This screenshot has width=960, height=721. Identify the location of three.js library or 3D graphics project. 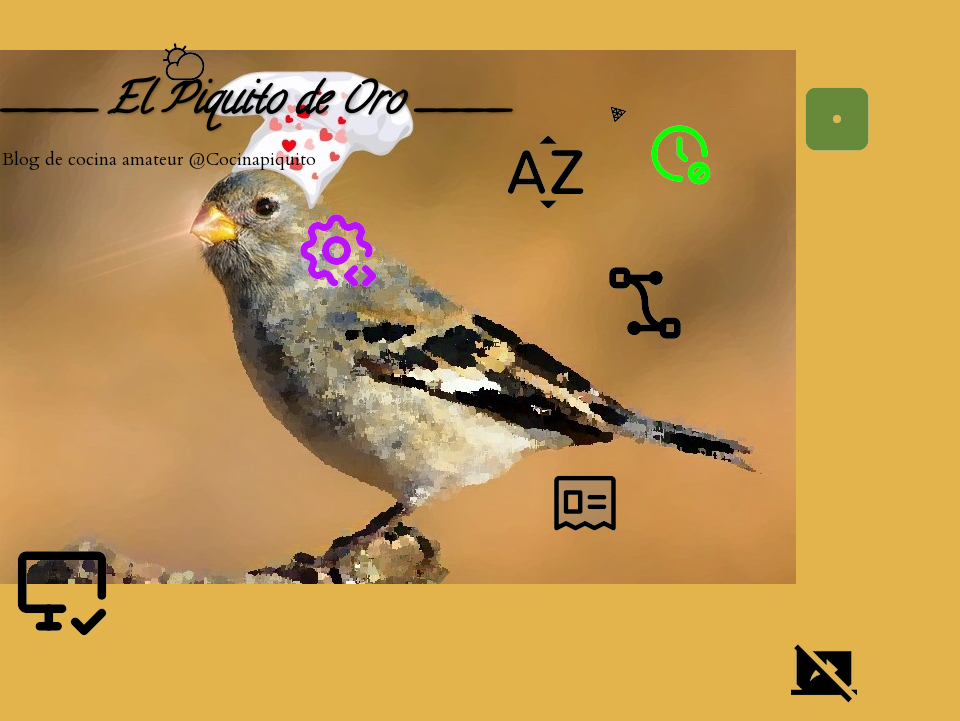
(618, 114).